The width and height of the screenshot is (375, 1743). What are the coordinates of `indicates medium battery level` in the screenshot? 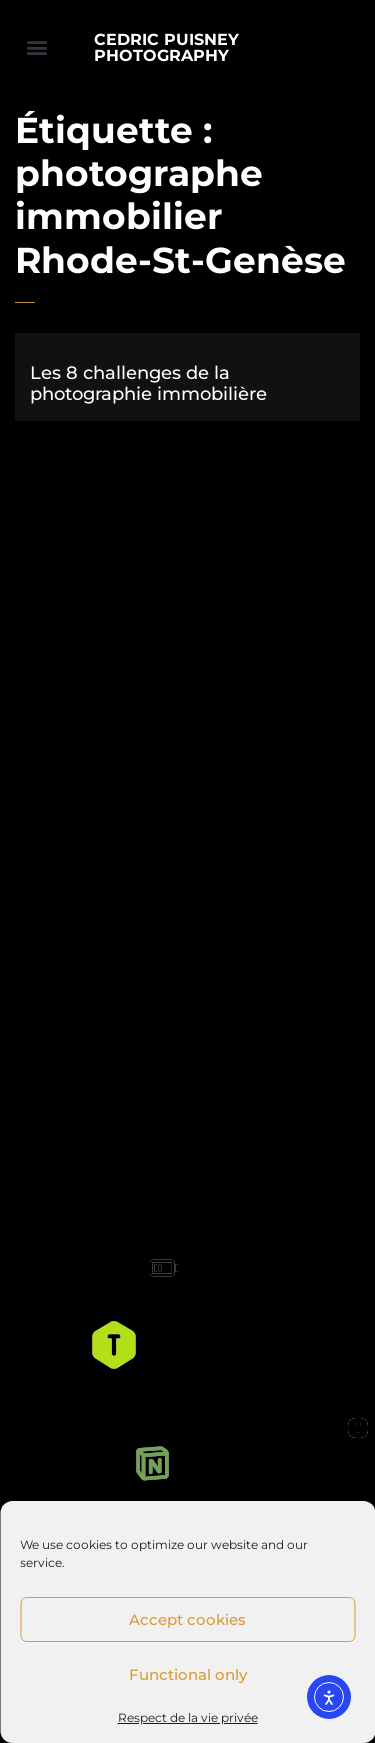 It's located at (164, 1268).